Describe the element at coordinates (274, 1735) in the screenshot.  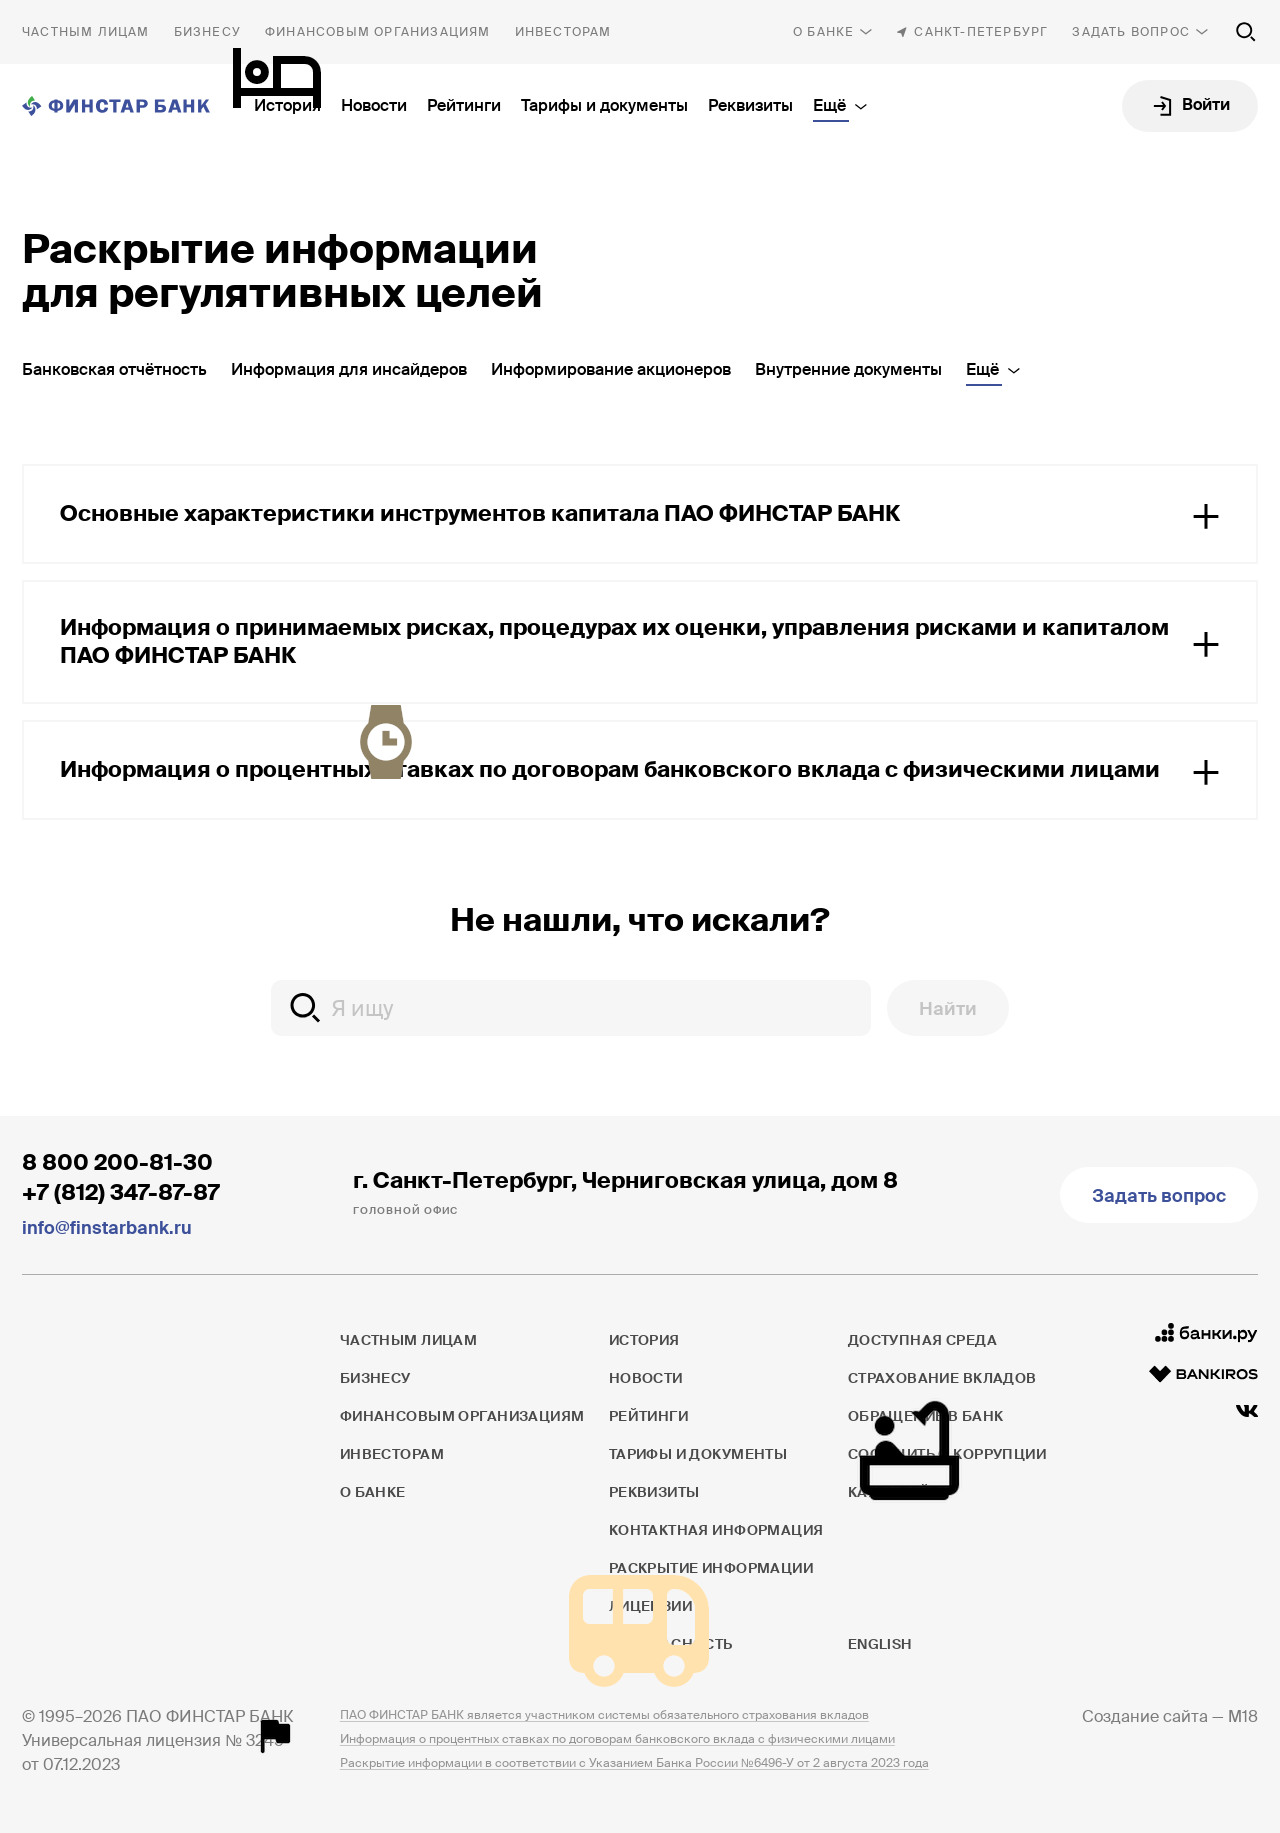
I see `flag or mark an item for review` at that location.